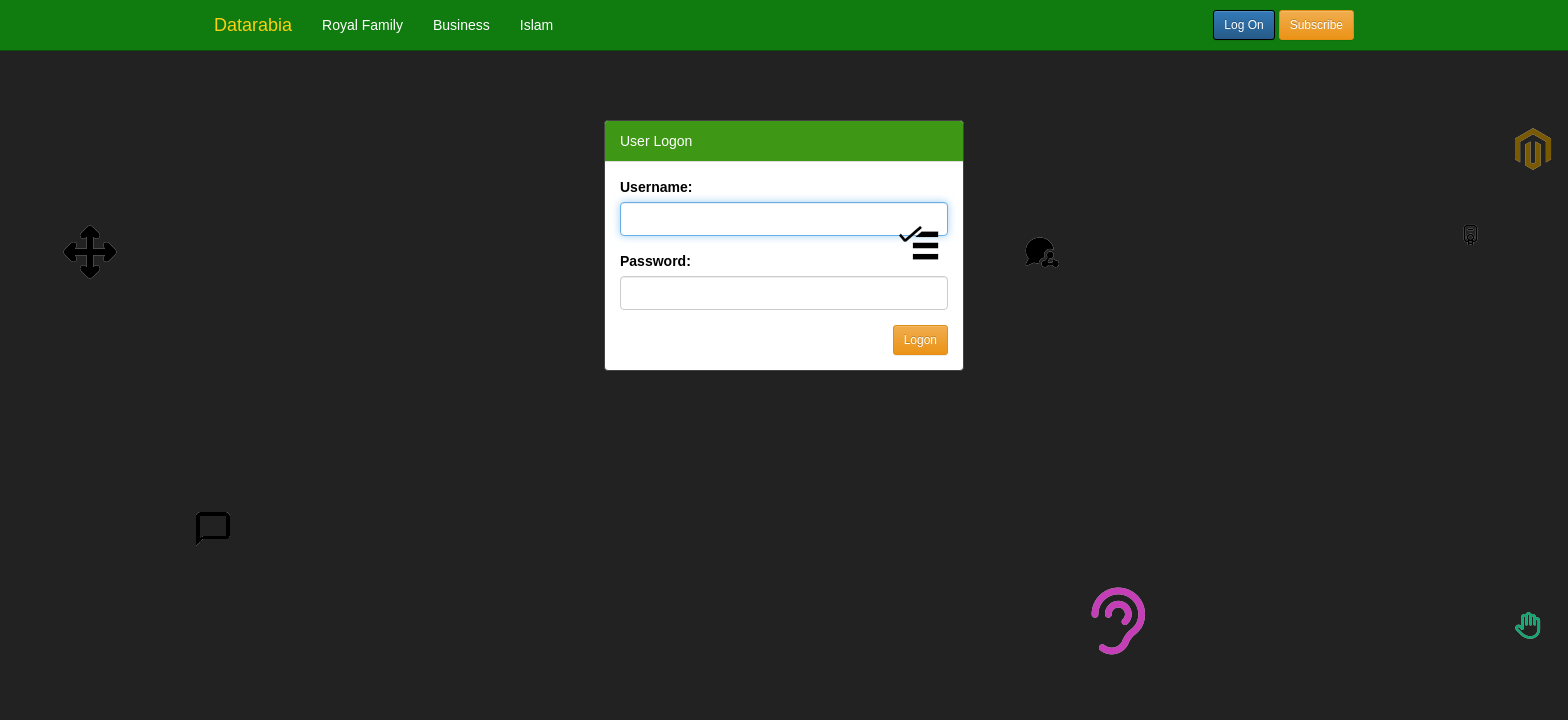 This screenshot has height=720, width=1568. Describe the element at coordinates (1470, 234) in the screenshot. I see `view certificate or credential details` at that location.